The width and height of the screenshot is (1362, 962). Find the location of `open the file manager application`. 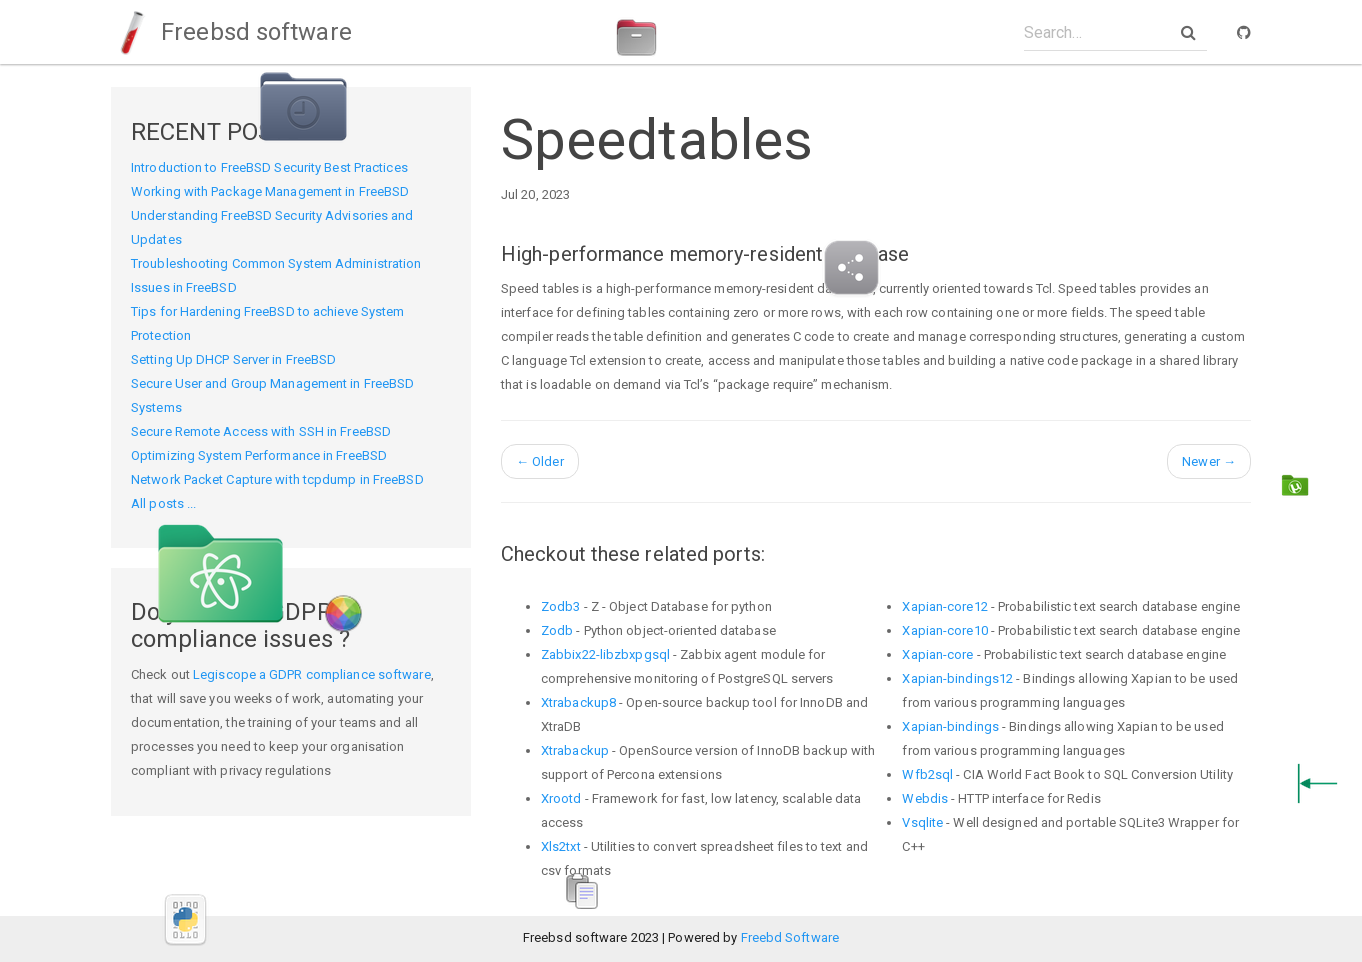

open the file manager application is located at coordinates (636, 37).